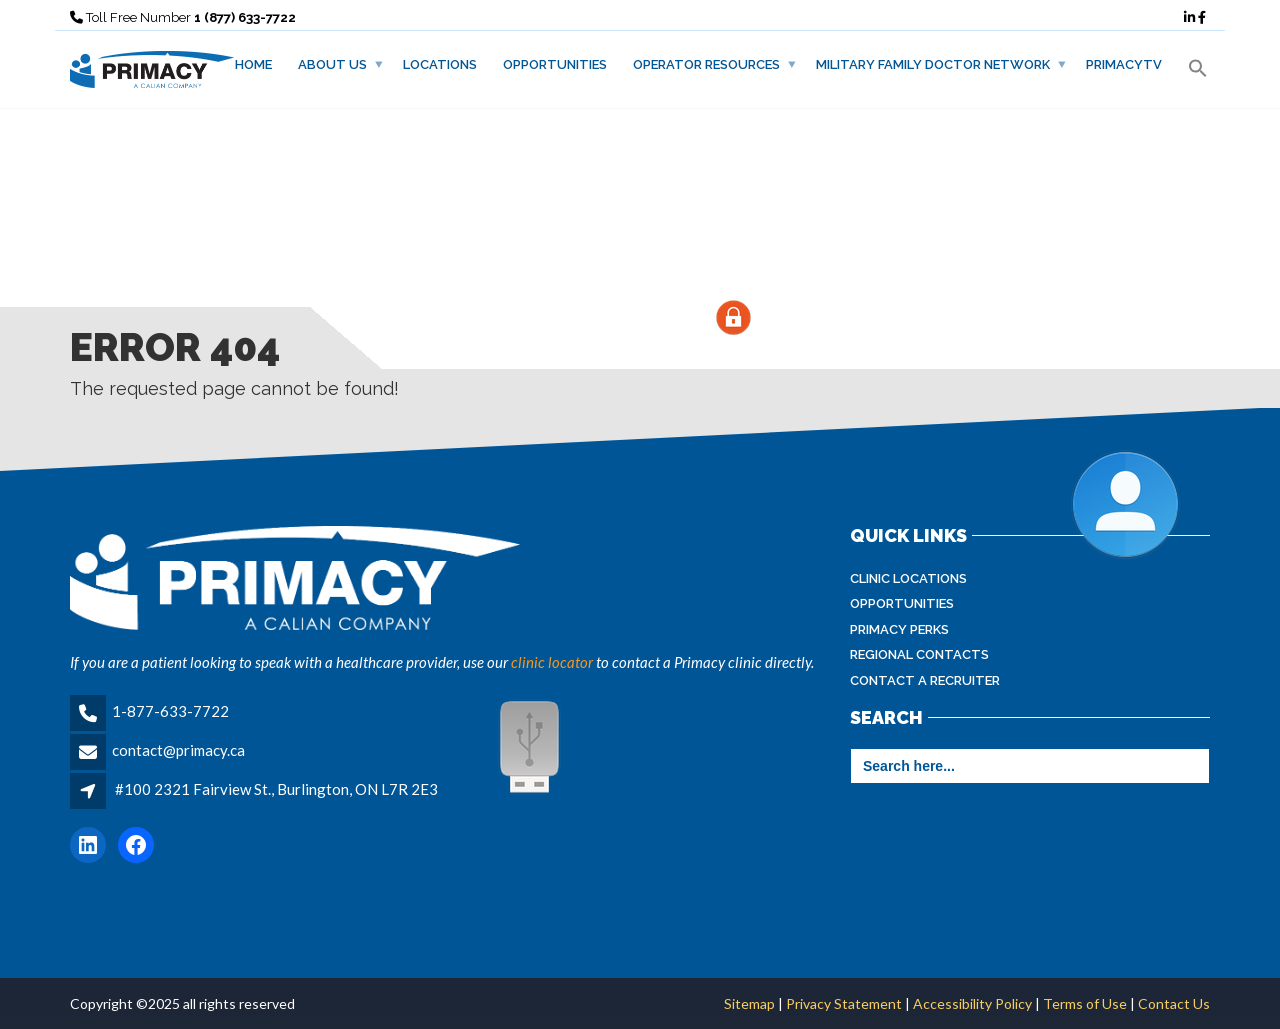 Image resolution: width=1280 pixels, height=1029 pixels. I want to click on lock screen brightness at current level, so click(733, 317).